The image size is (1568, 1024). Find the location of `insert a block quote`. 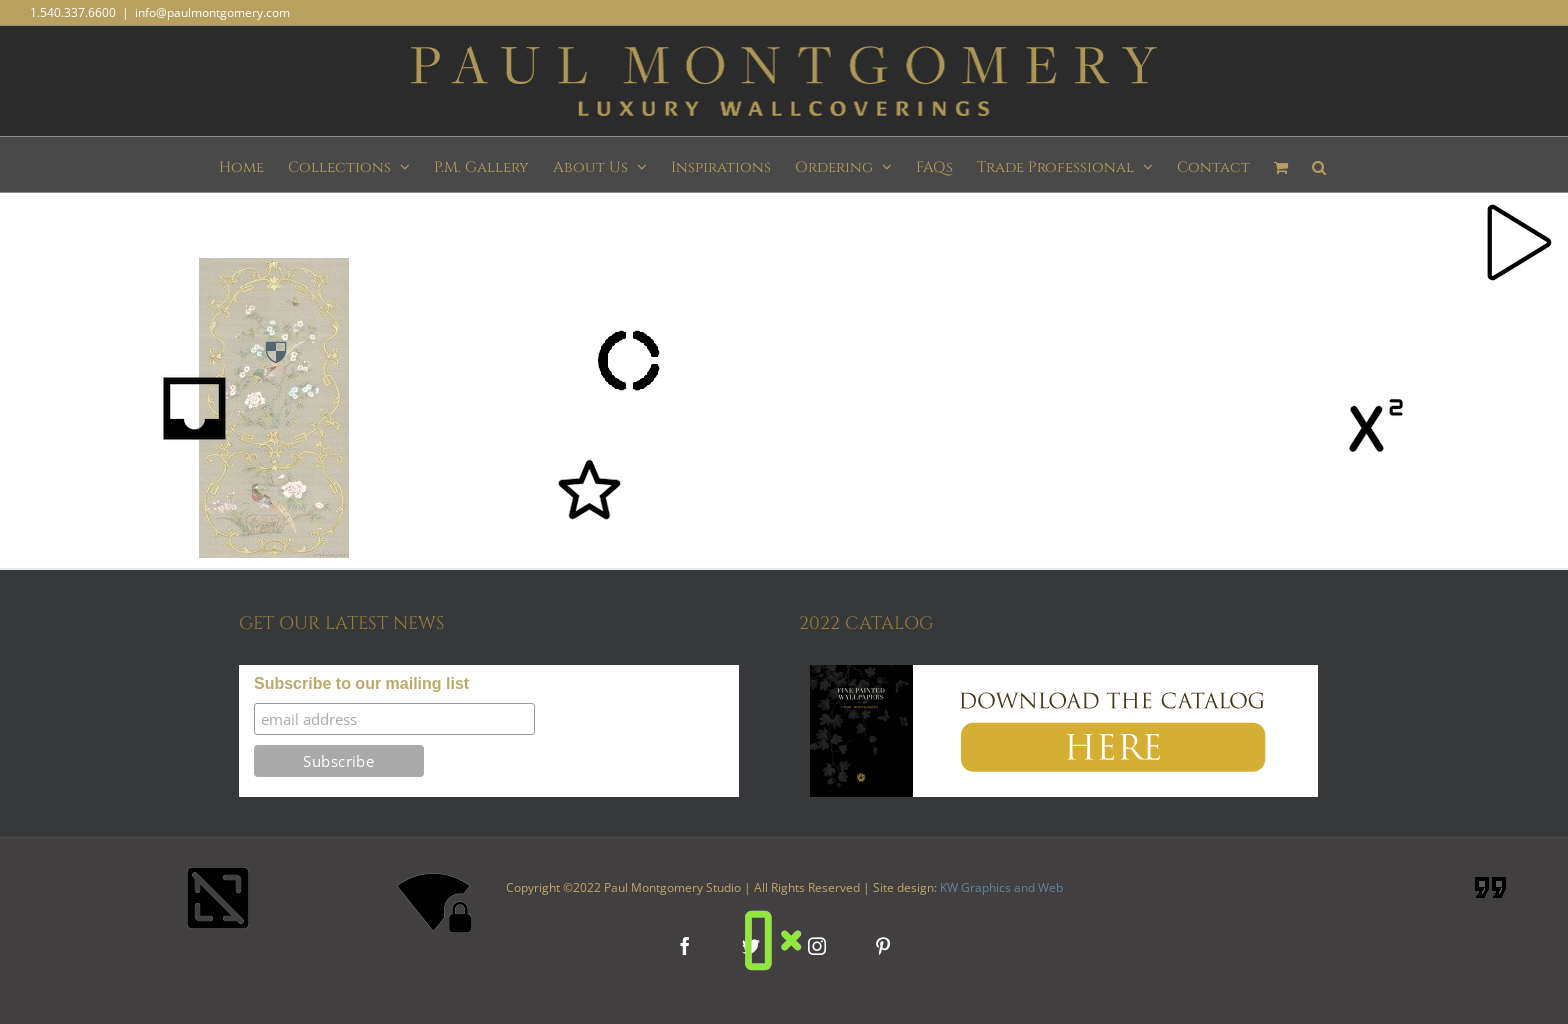

insert a block quote is located at coordinates (1490, 887).